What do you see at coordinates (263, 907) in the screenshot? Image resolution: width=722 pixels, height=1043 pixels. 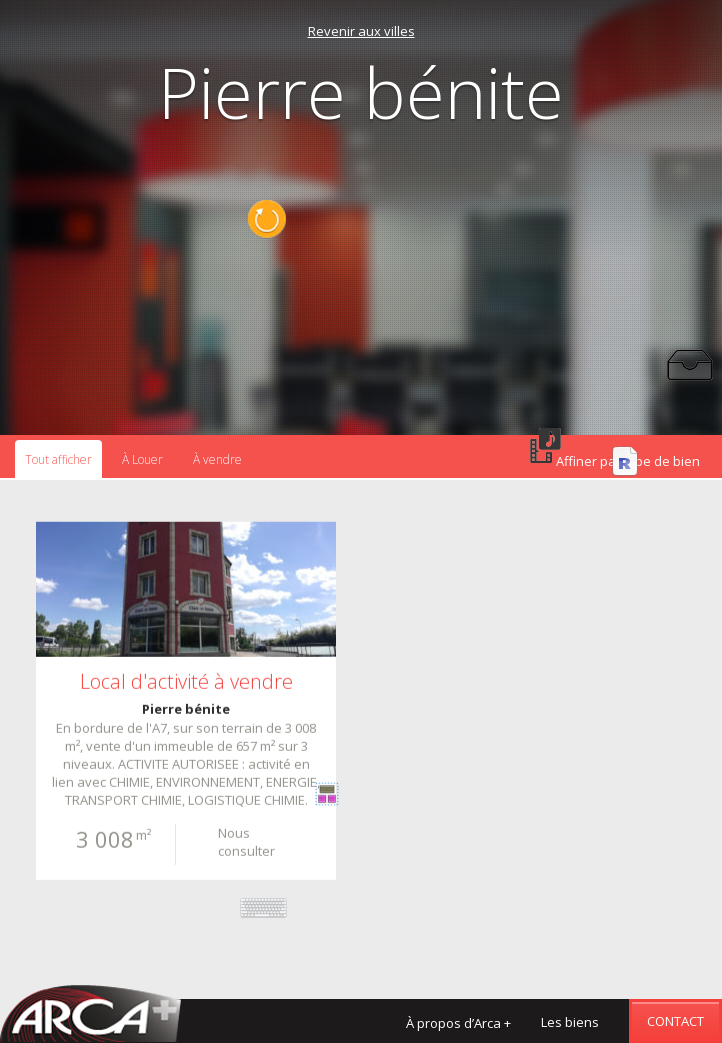 I see `connect a bluetooth keyboard` at bounding box center [263, 907].